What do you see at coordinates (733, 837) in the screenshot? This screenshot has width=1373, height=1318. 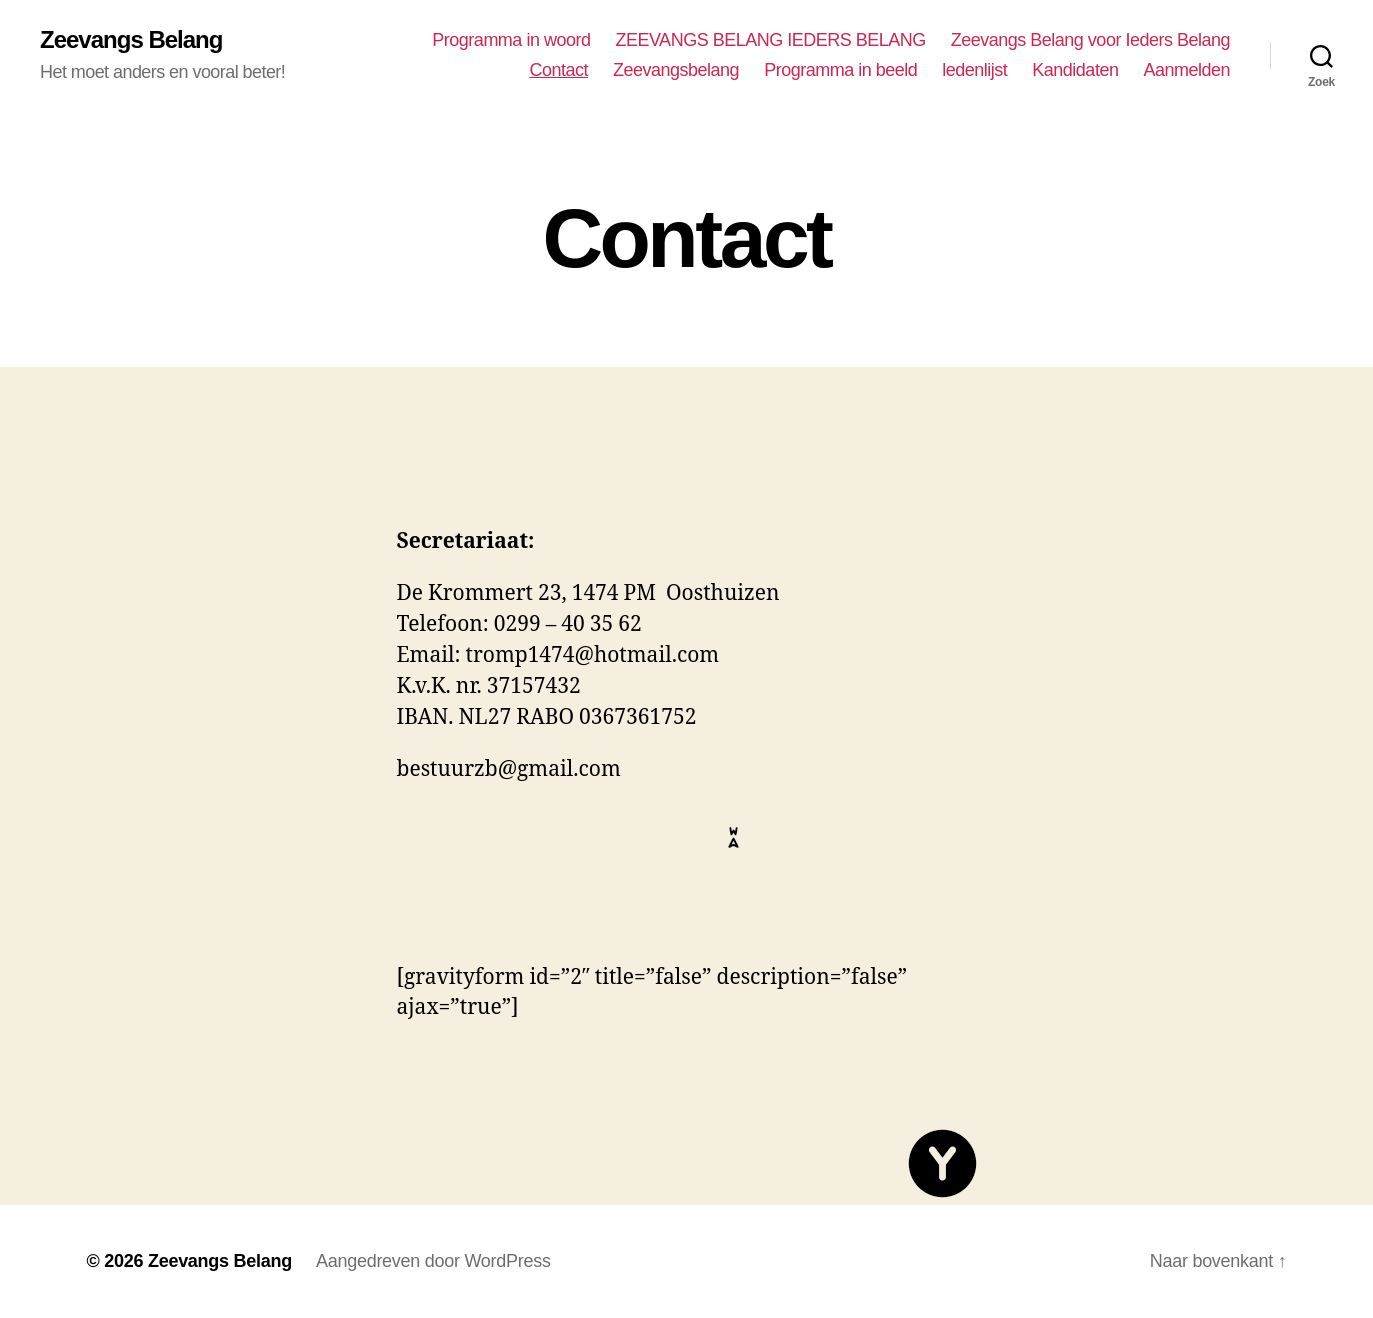 I see `navigate west` at bounding box center [733, 837].